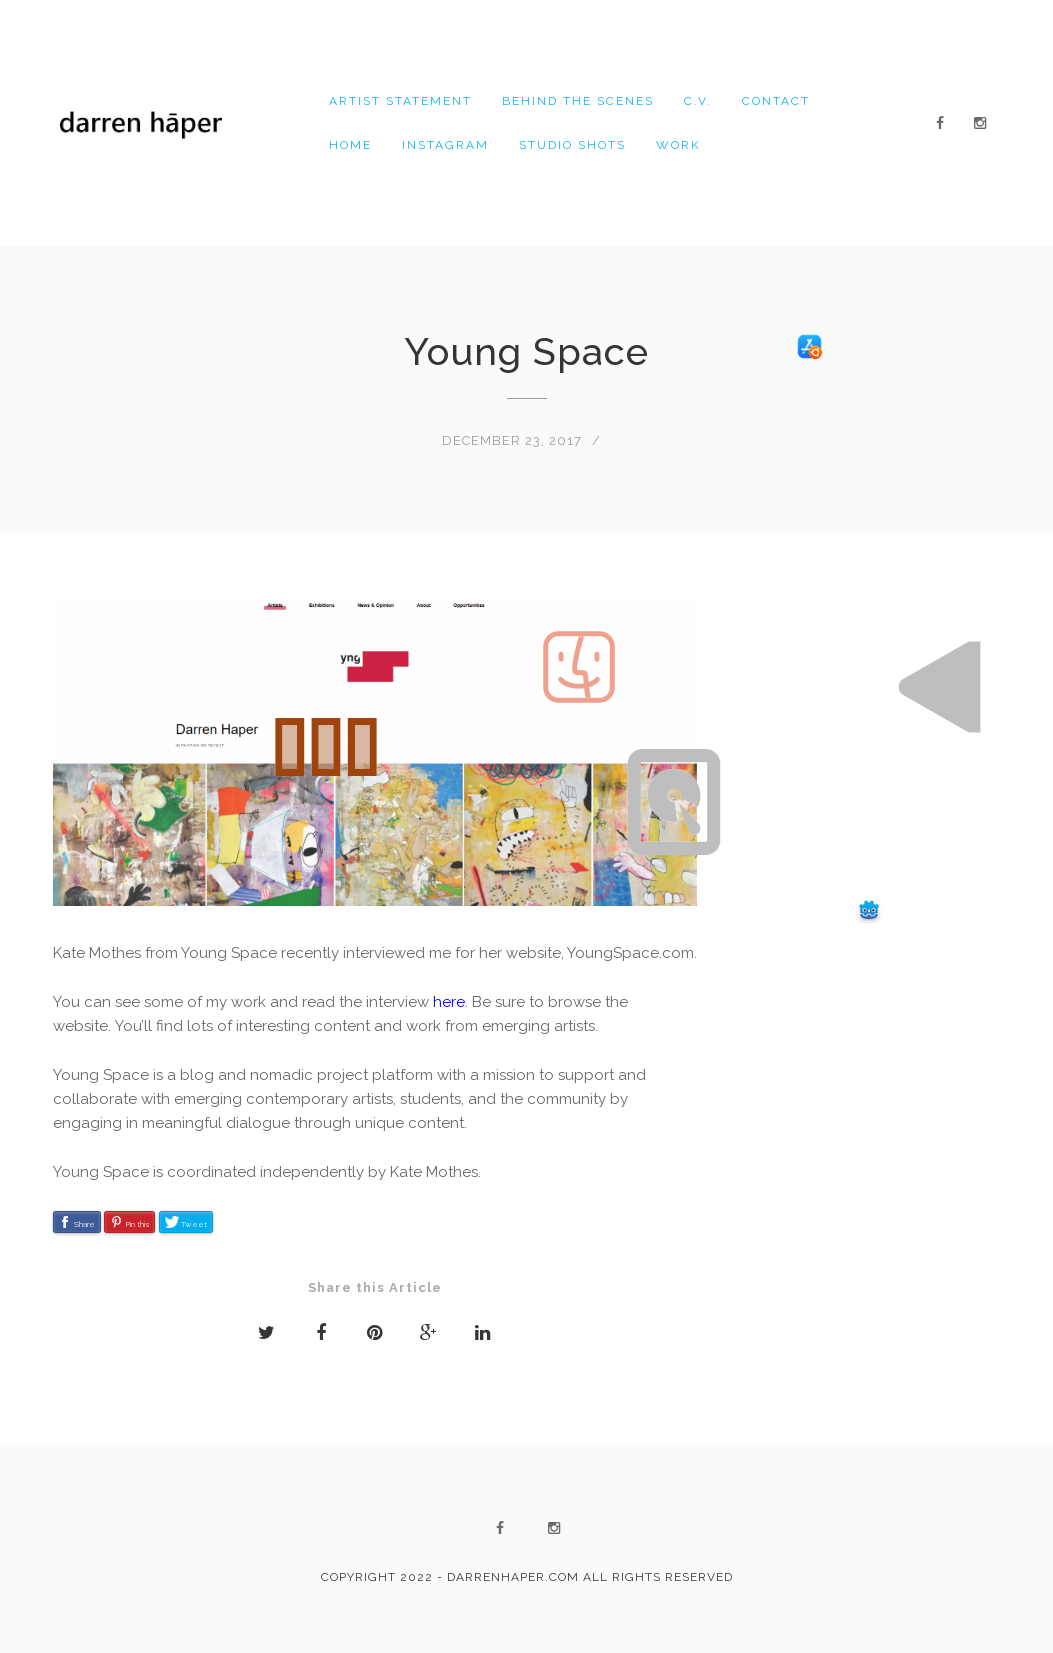  Describe the element at coordinates (869, 910) in the screenshot. I see `open godot game engine` at that location.